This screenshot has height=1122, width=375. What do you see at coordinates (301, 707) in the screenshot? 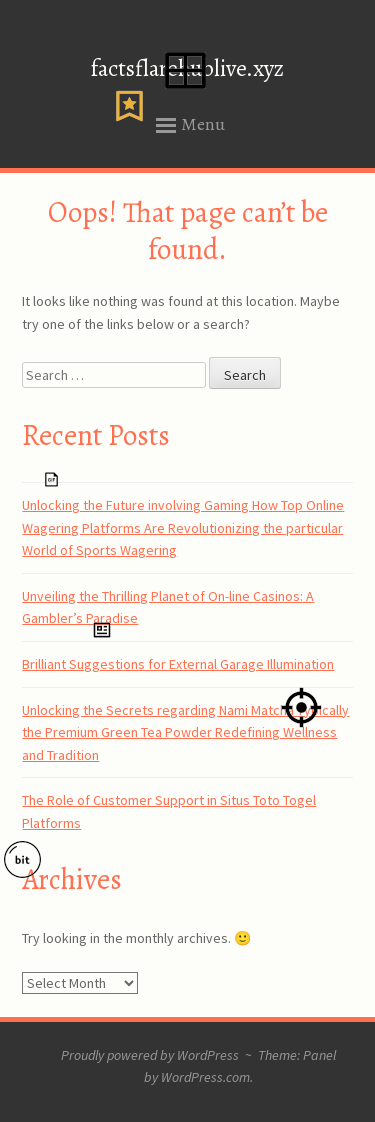
I see `center or focus on current location` at bounding box center [301, 707].